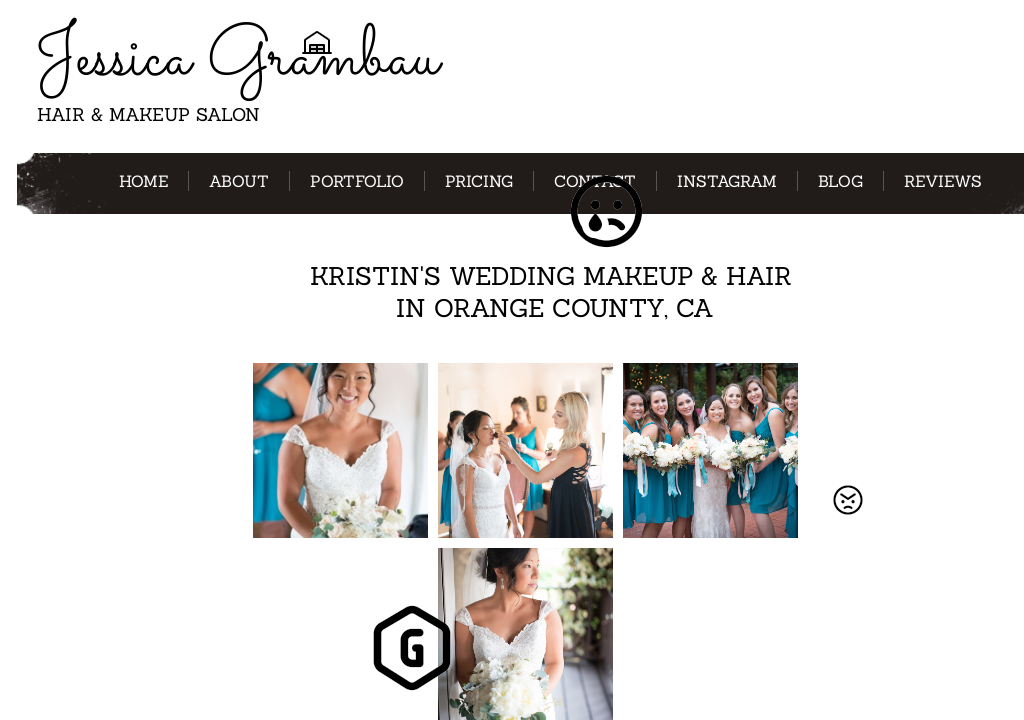 Image resolution: width=1024 pixels, height=720 pixels. Describe the element at coordinates (606, 211) in the screenshot. I see `indicates a sad or negative emotional state` at that location.